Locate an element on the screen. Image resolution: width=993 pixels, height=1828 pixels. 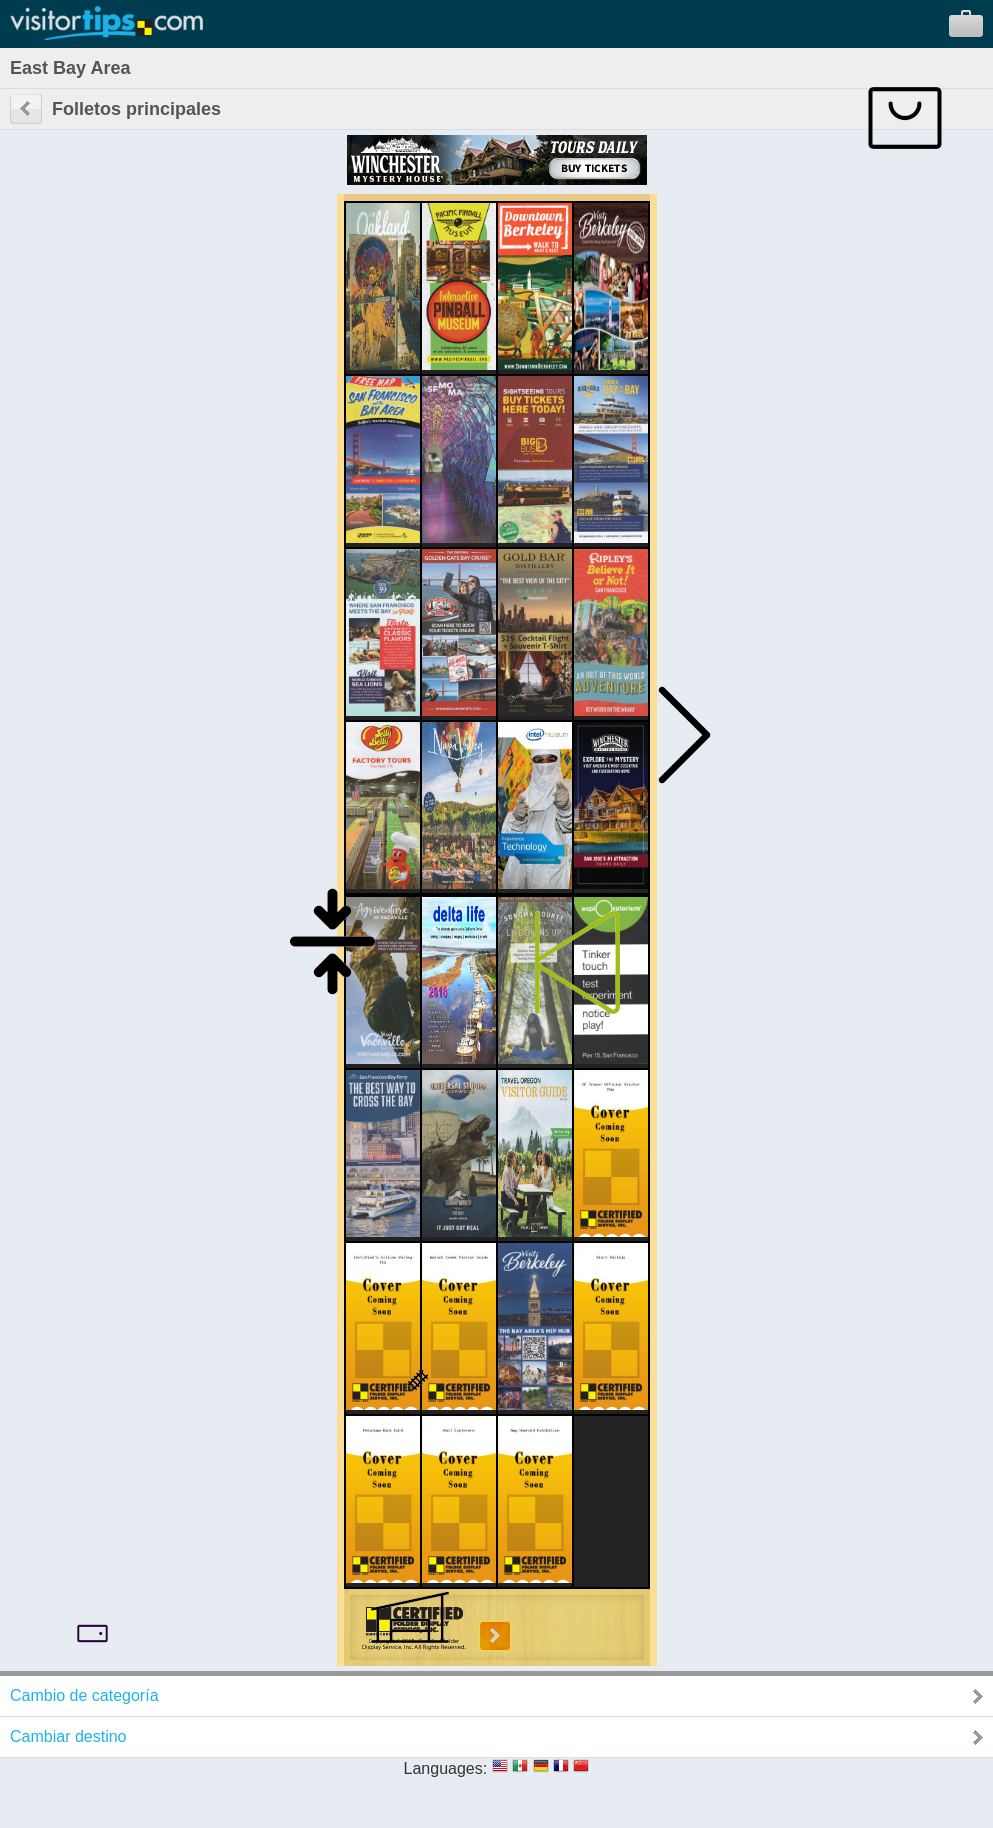
view your shopping bag is located at coordinates (905, 118).